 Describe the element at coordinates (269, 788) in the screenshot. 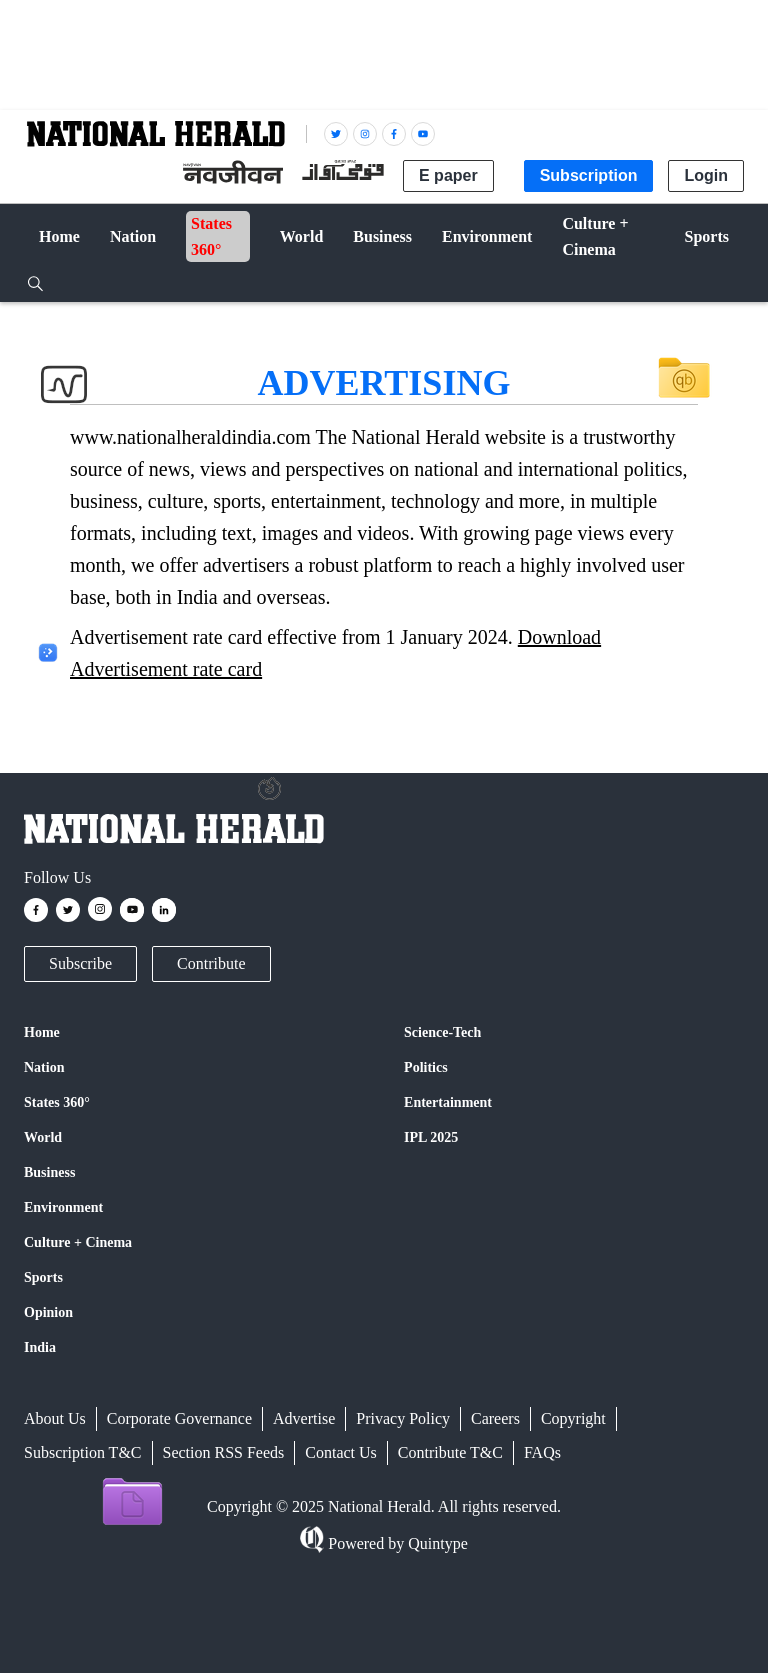

I see `open firefox browser` at that location.